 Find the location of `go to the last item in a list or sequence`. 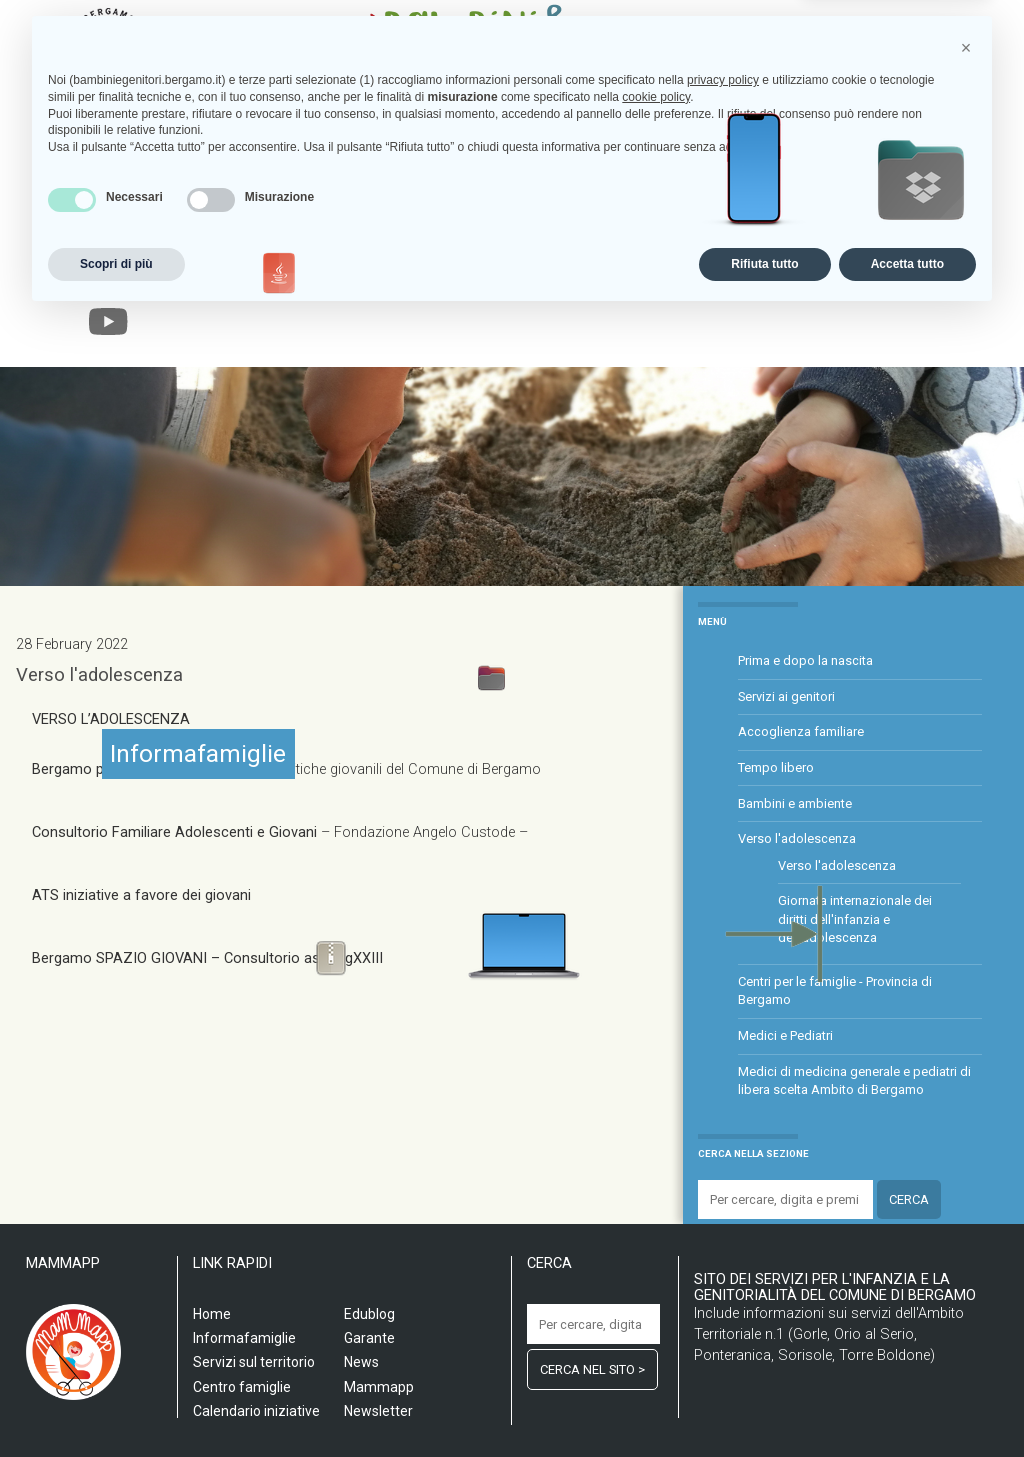

go to the last item in a list or sequence is located at coordinates (774, 934).